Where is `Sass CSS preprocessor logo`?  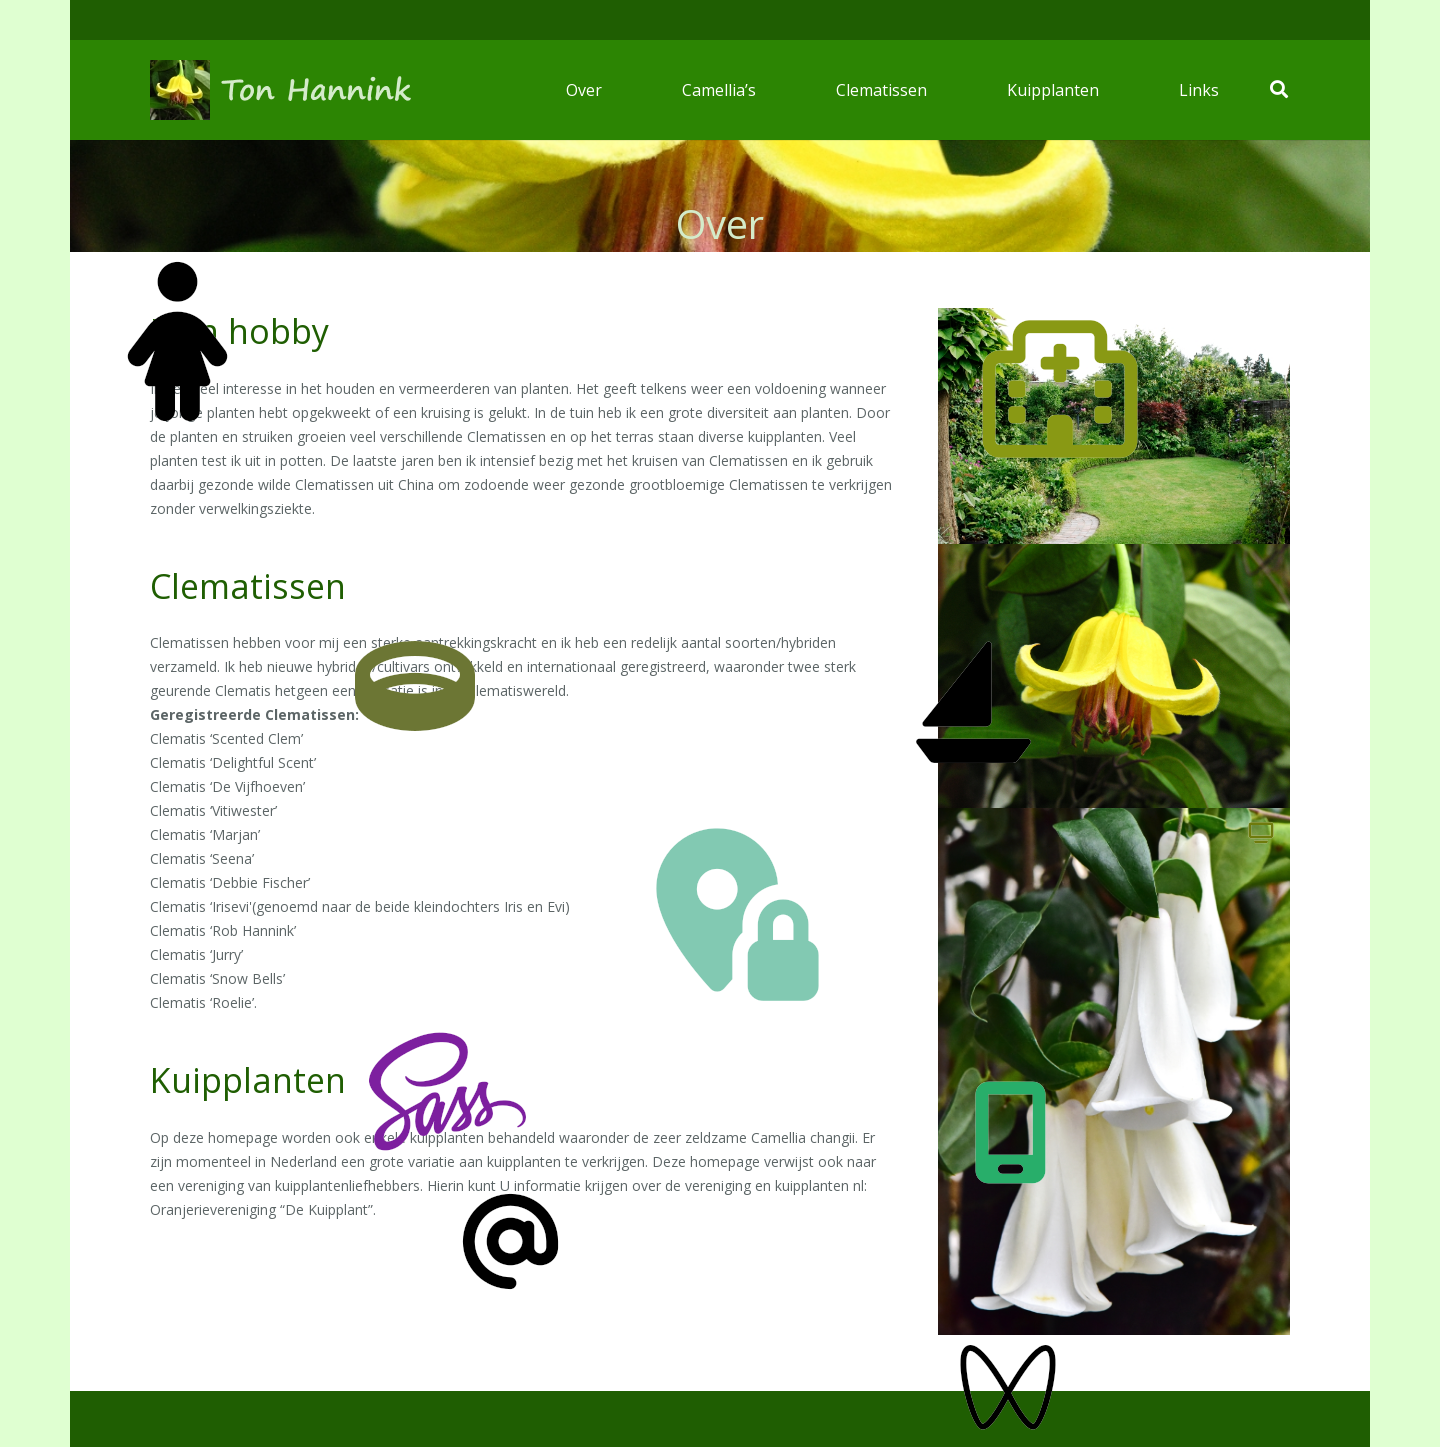 Sass CSS preprocessor logo is located at coordinates (447, 1091).